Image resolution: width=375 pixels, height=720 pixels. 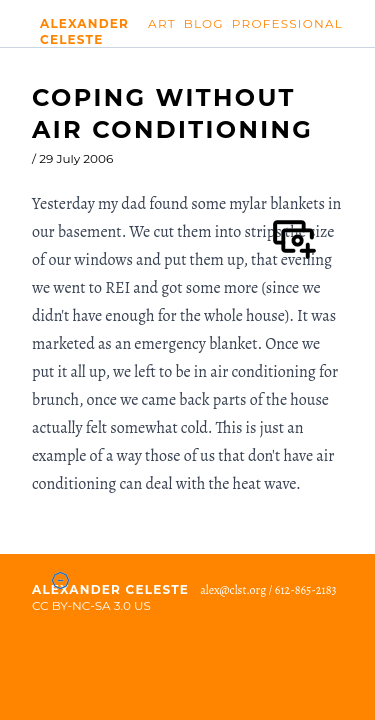 What do you see at coordinates (293, 236) in the screenshot?
I see `add funds to your account` at bounding box center [293, 236].